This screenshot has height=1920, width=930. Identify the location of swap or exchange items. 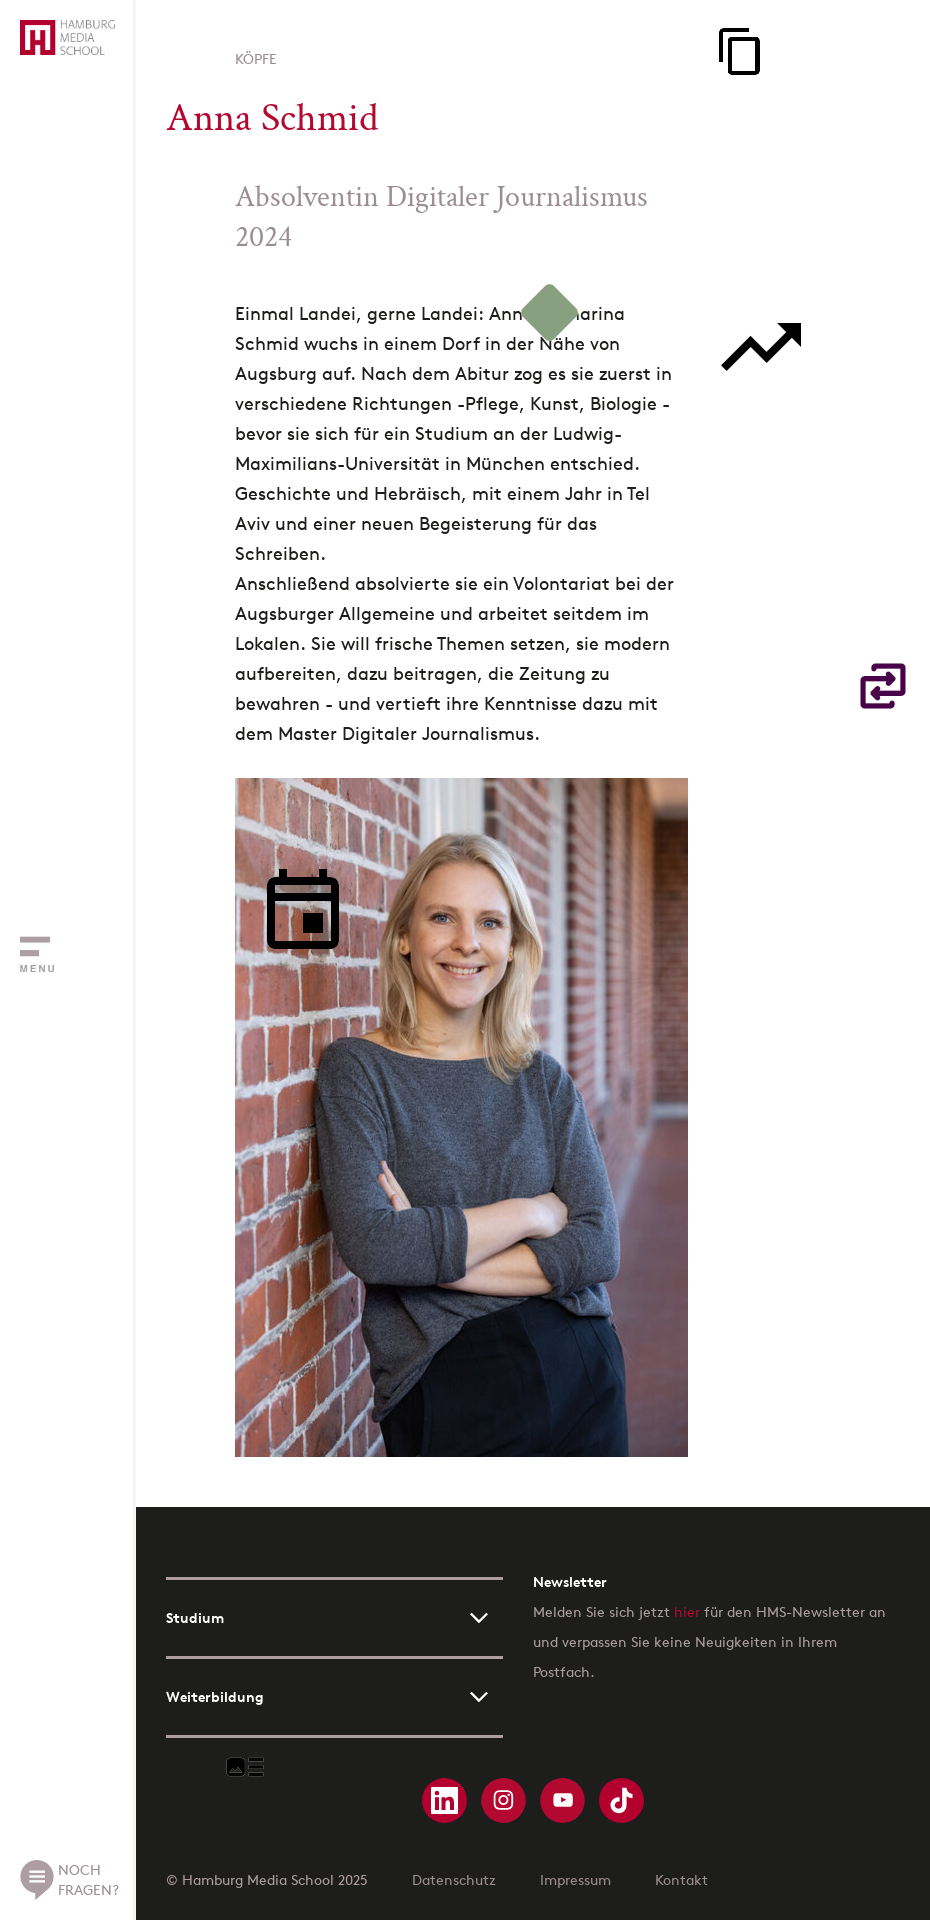
(883, 686).